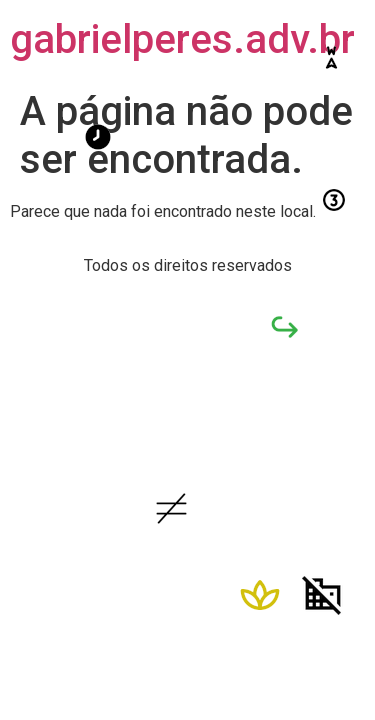  I want to click on go forward or navigate to next page, so click(285, 325).